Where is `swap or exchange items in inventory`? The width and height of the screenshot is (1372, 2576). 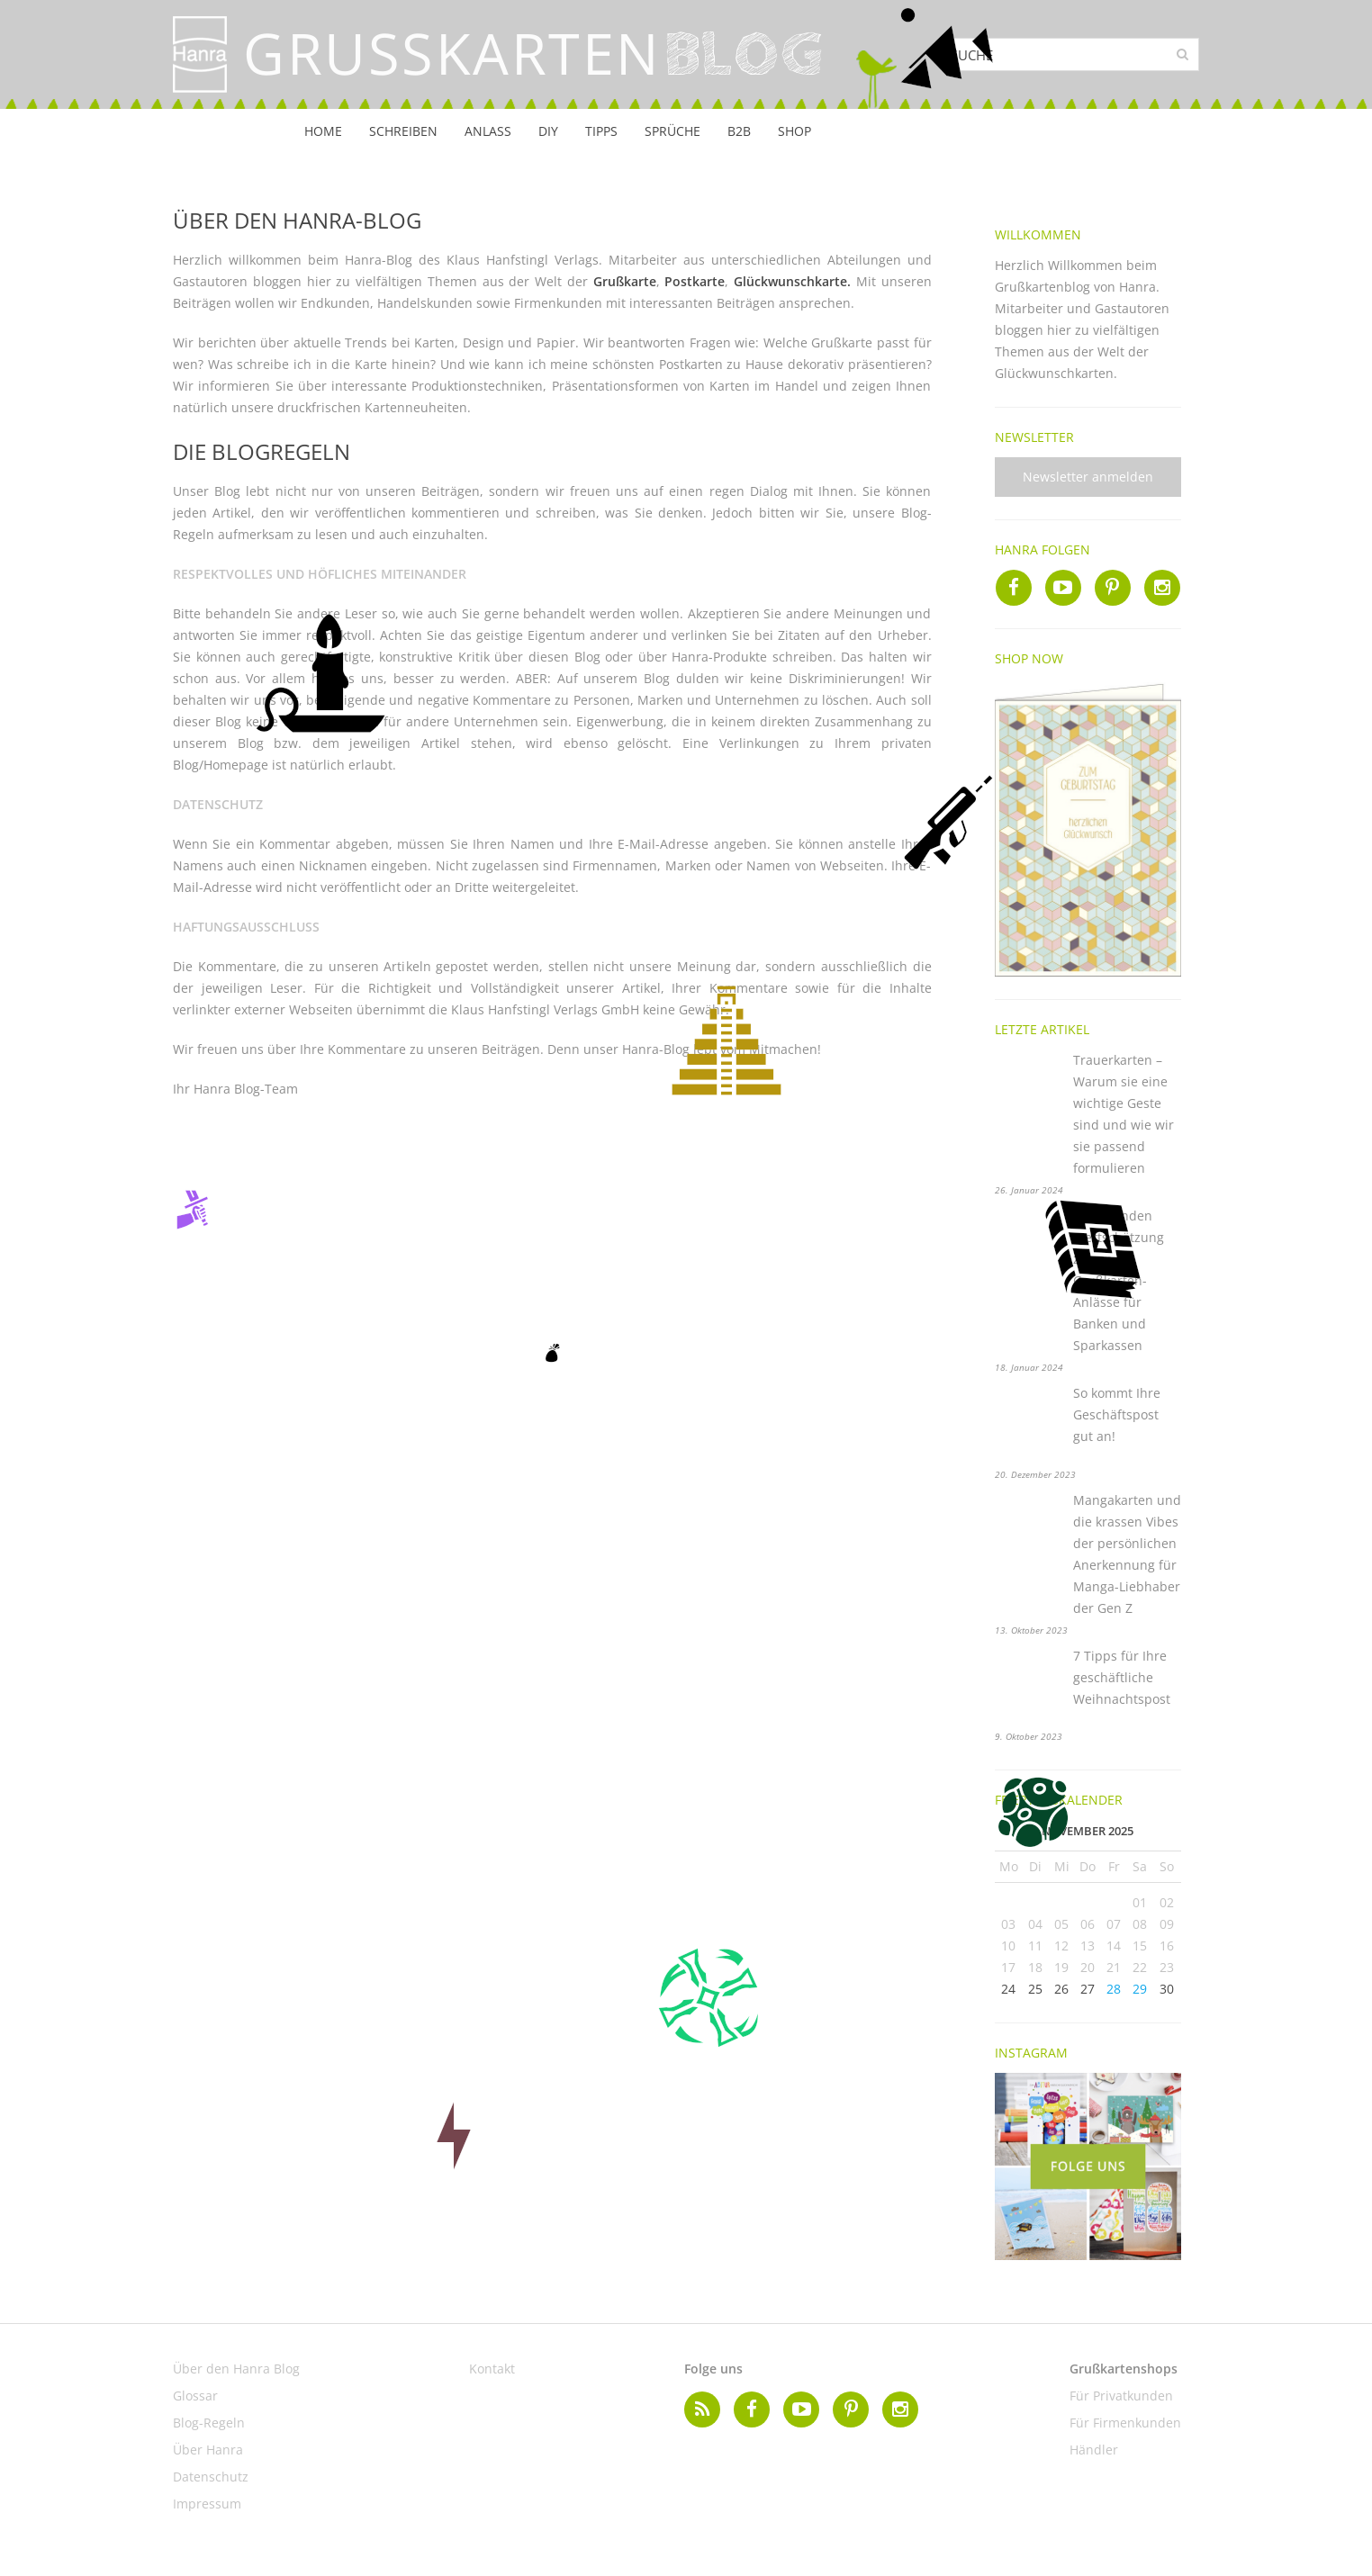 swap or exchange items in inventory is located at coordinates (553, 1353).